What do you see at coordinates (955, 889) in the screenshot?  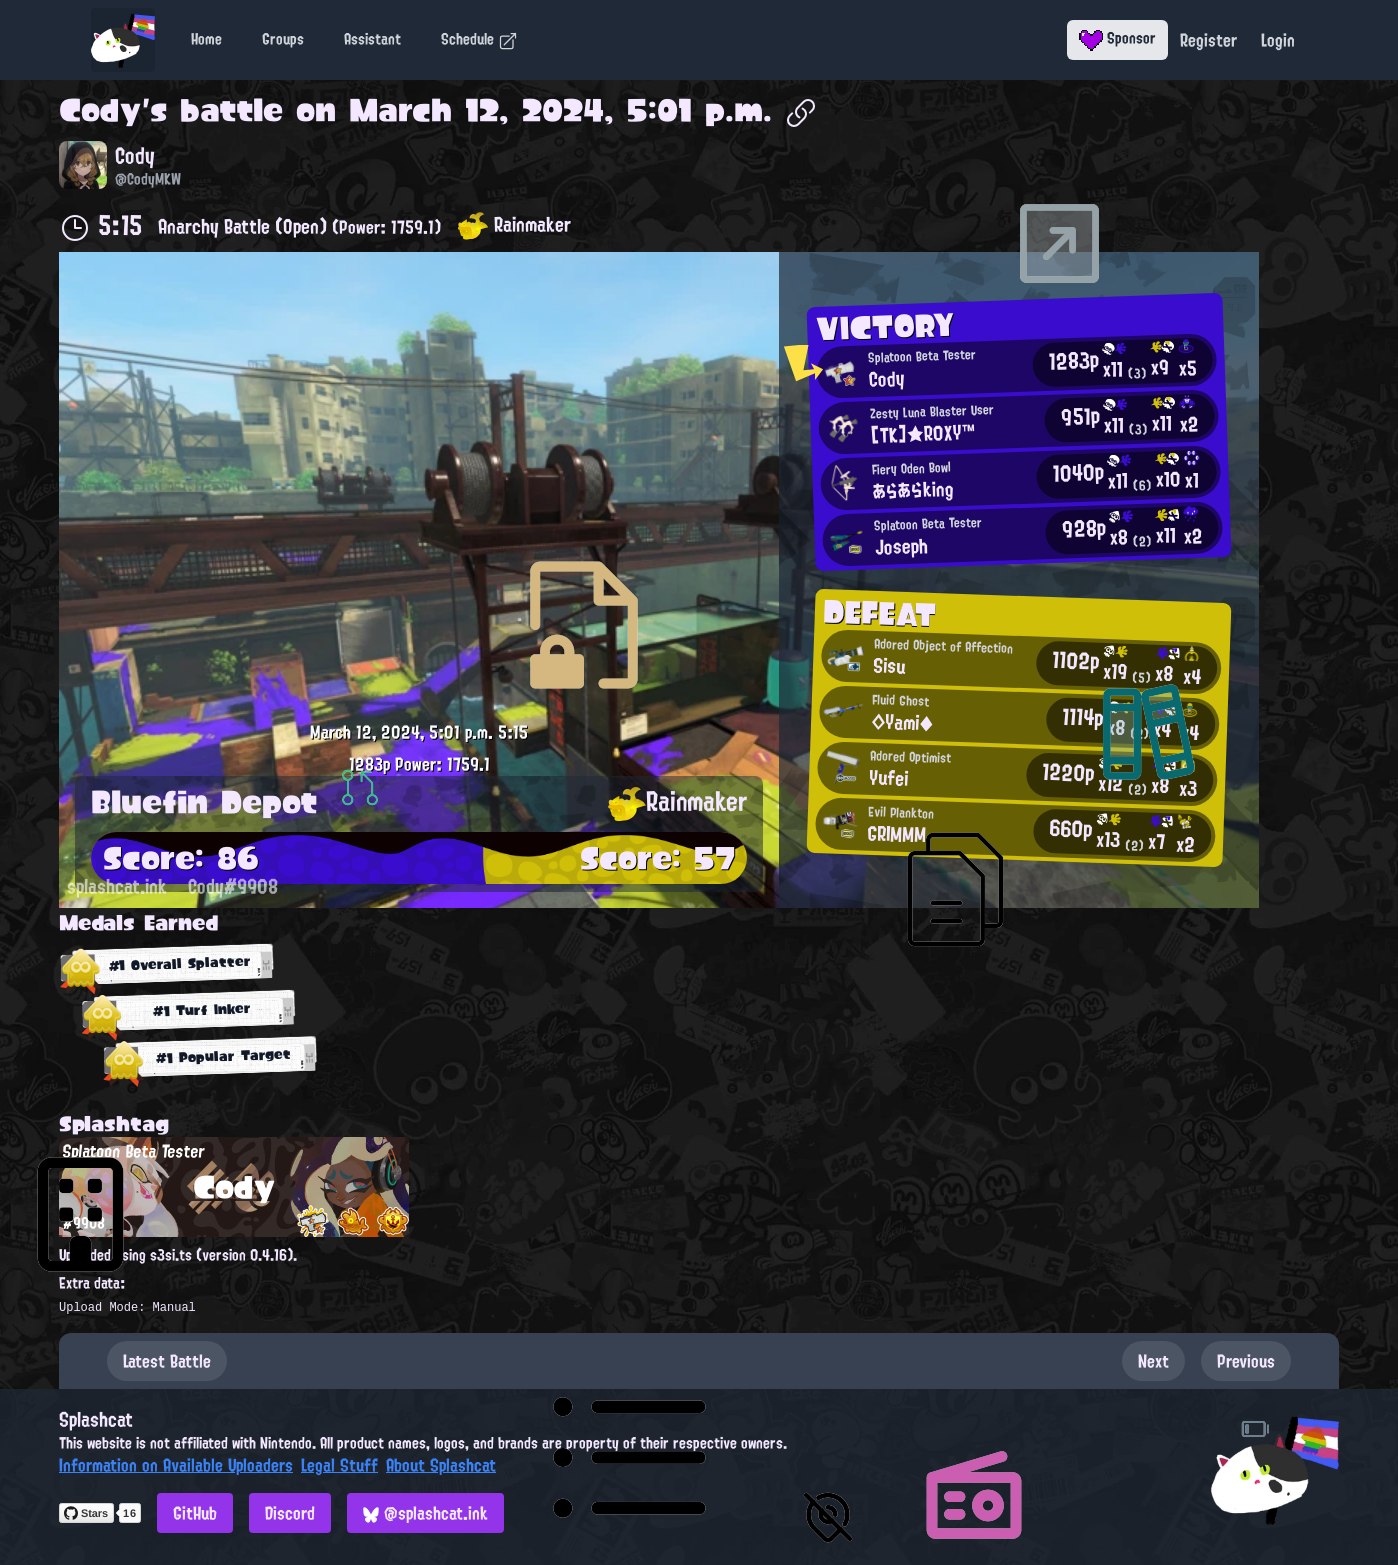 I see `view all documents` at bounding box center [955, 889].